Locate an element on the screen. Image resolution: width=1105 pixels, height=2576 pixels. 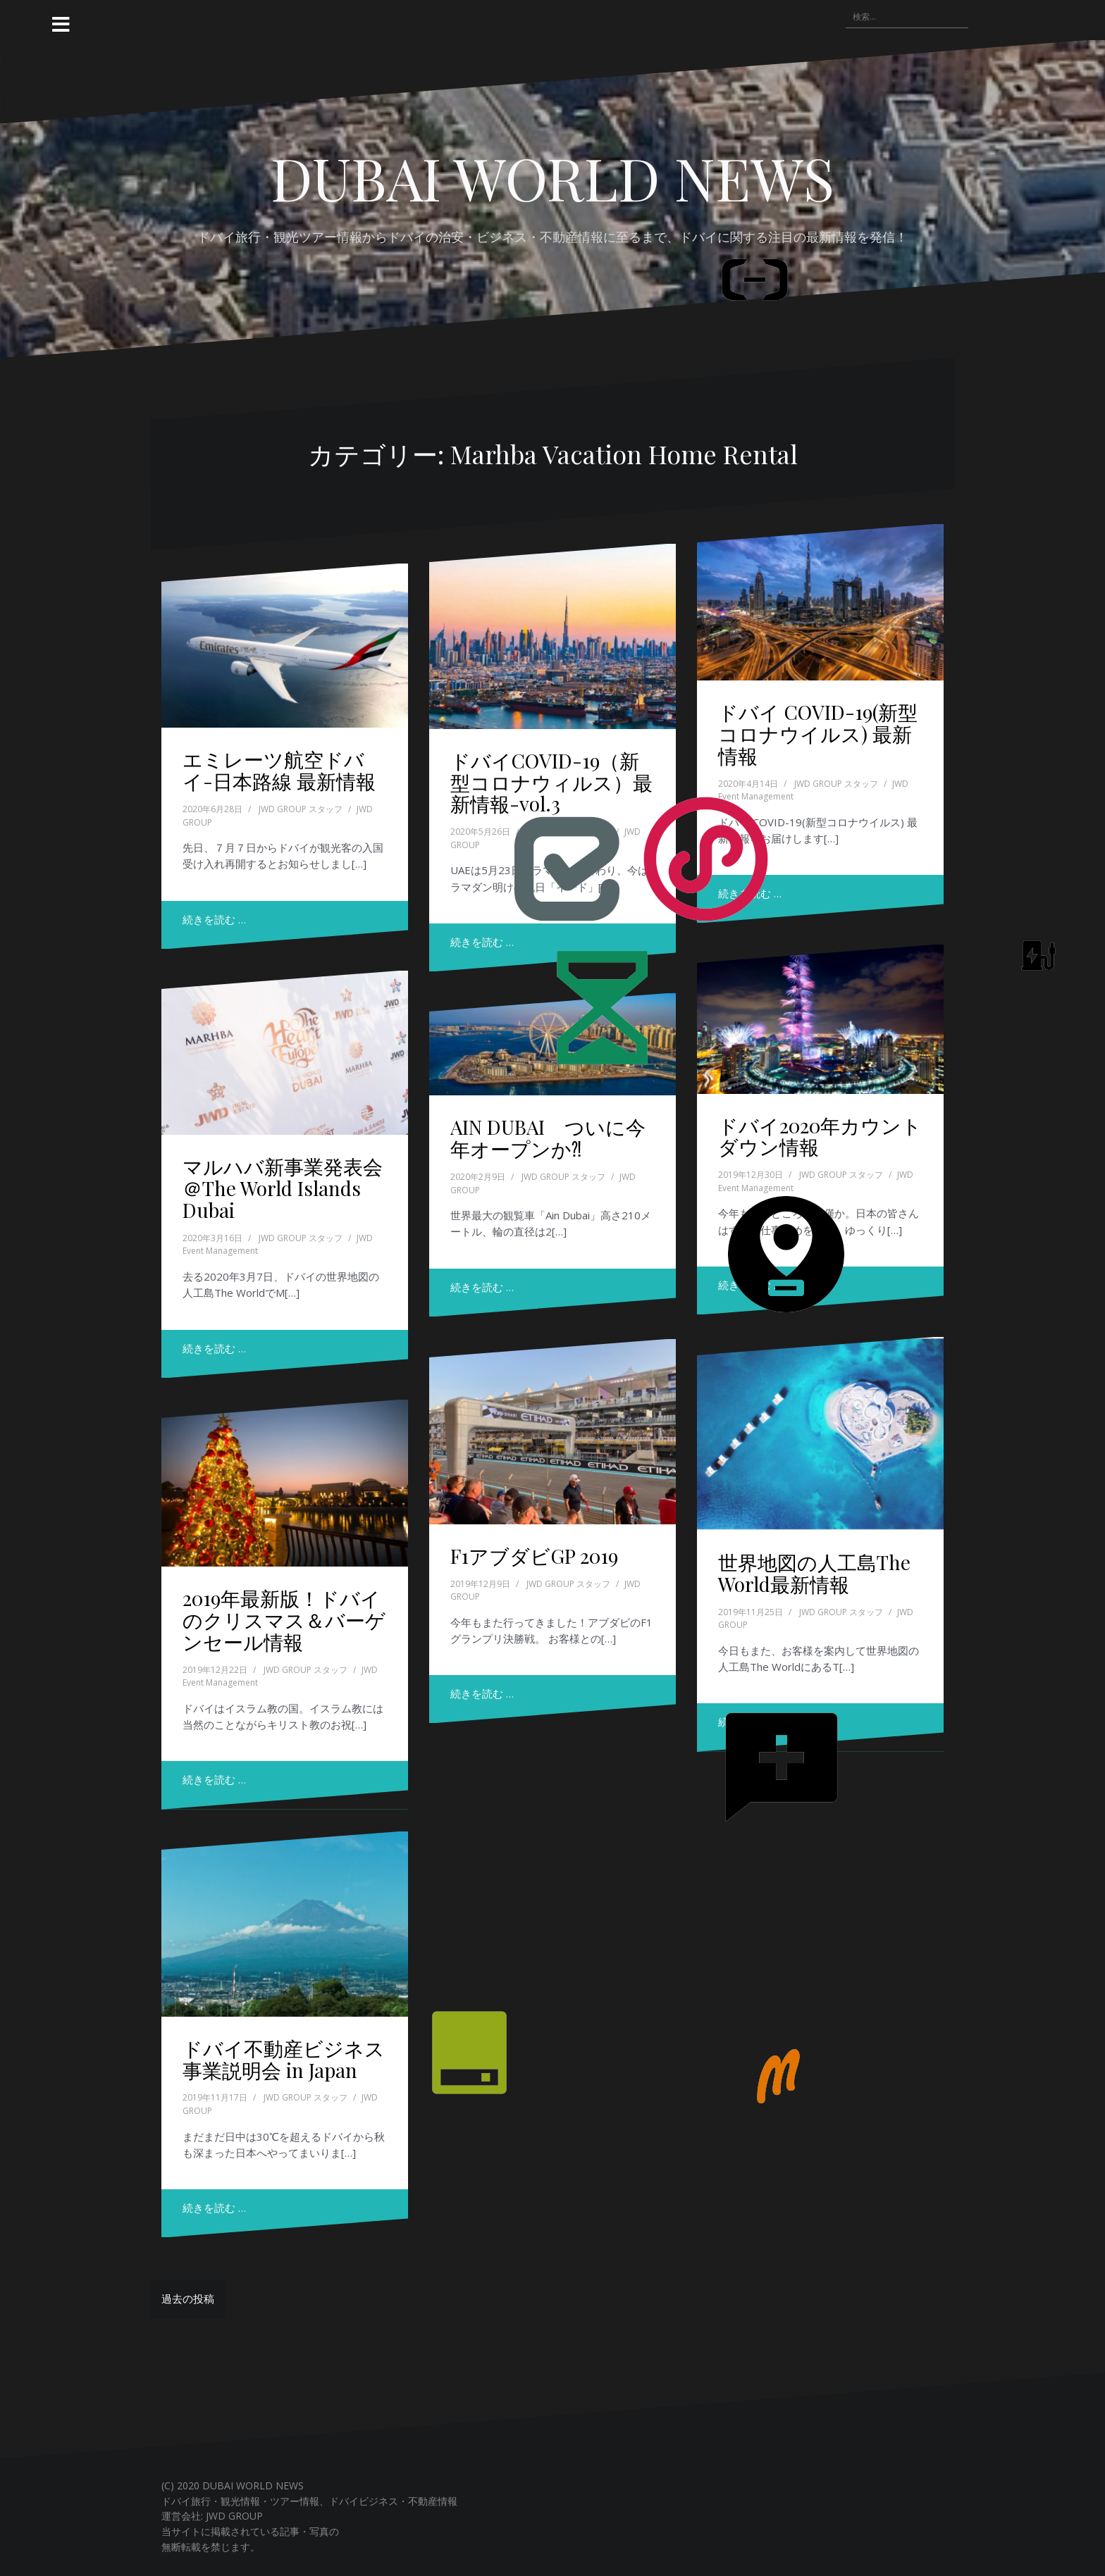
access storage or hard drive settings is located at coordinates (469, 2053).